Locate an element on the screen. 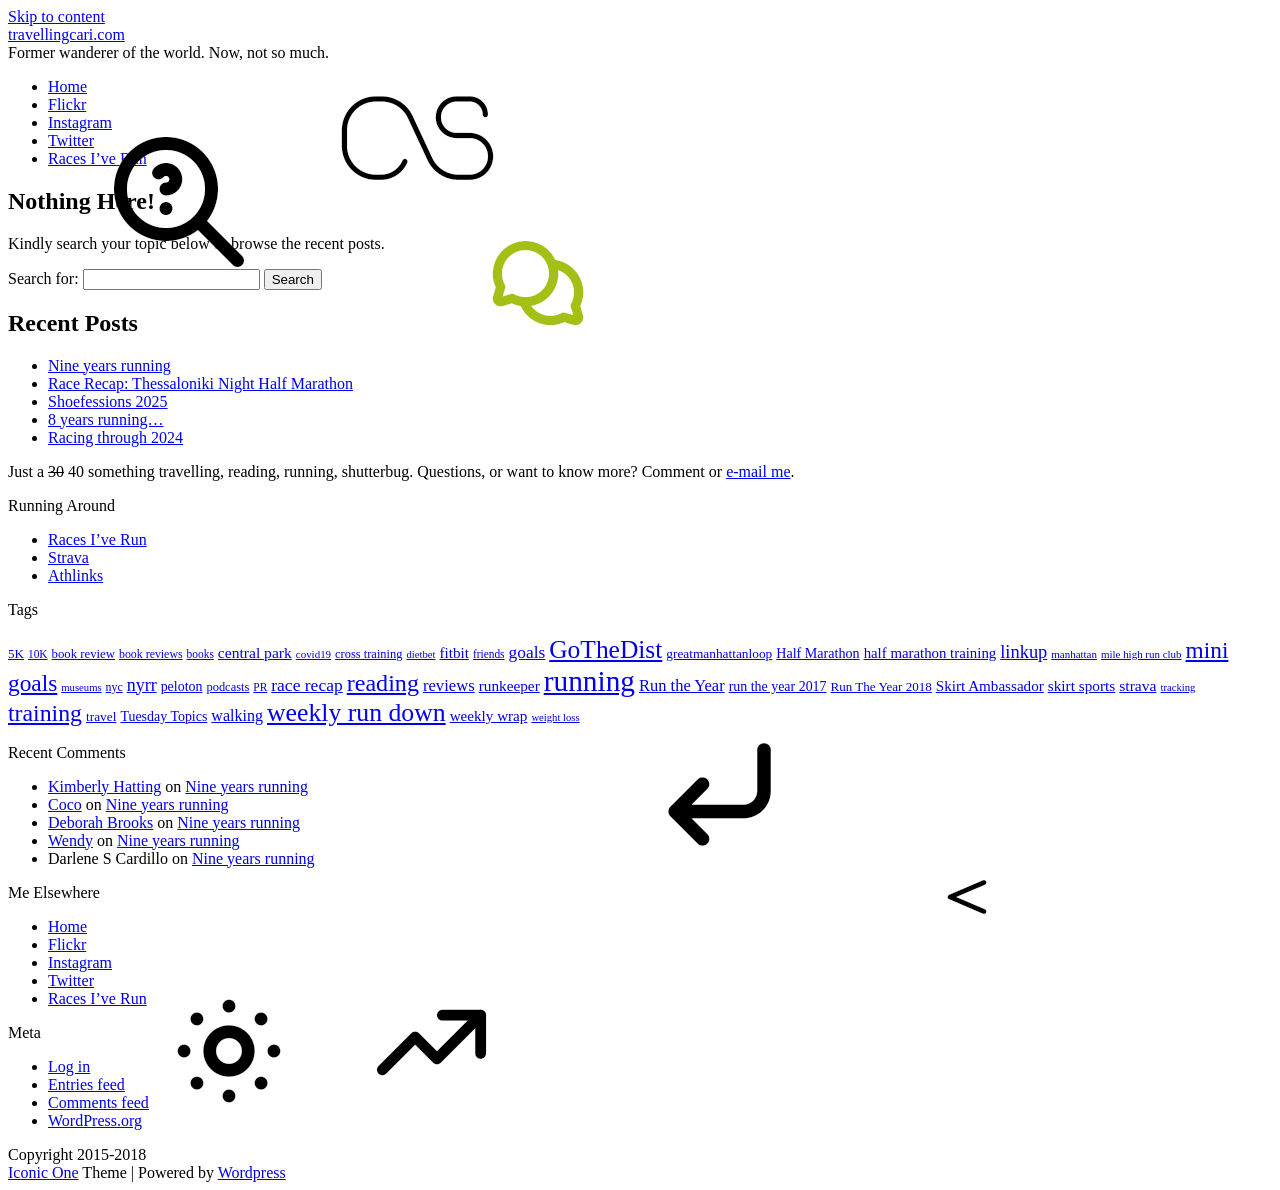  less than comparison operator is located at coordinates (967, 897).